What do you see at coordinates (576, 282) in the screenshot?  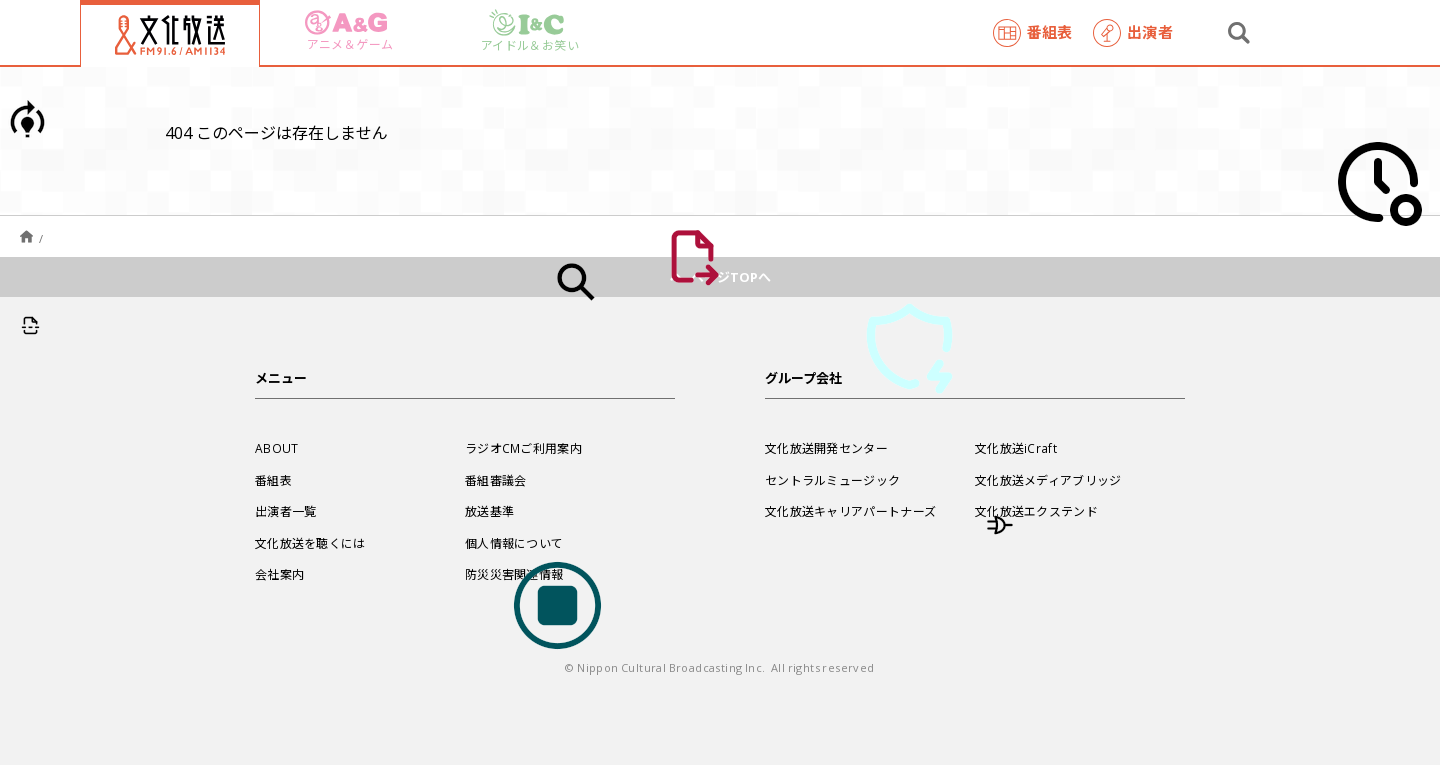 I see `search for content` at bounding box center [576, 282].